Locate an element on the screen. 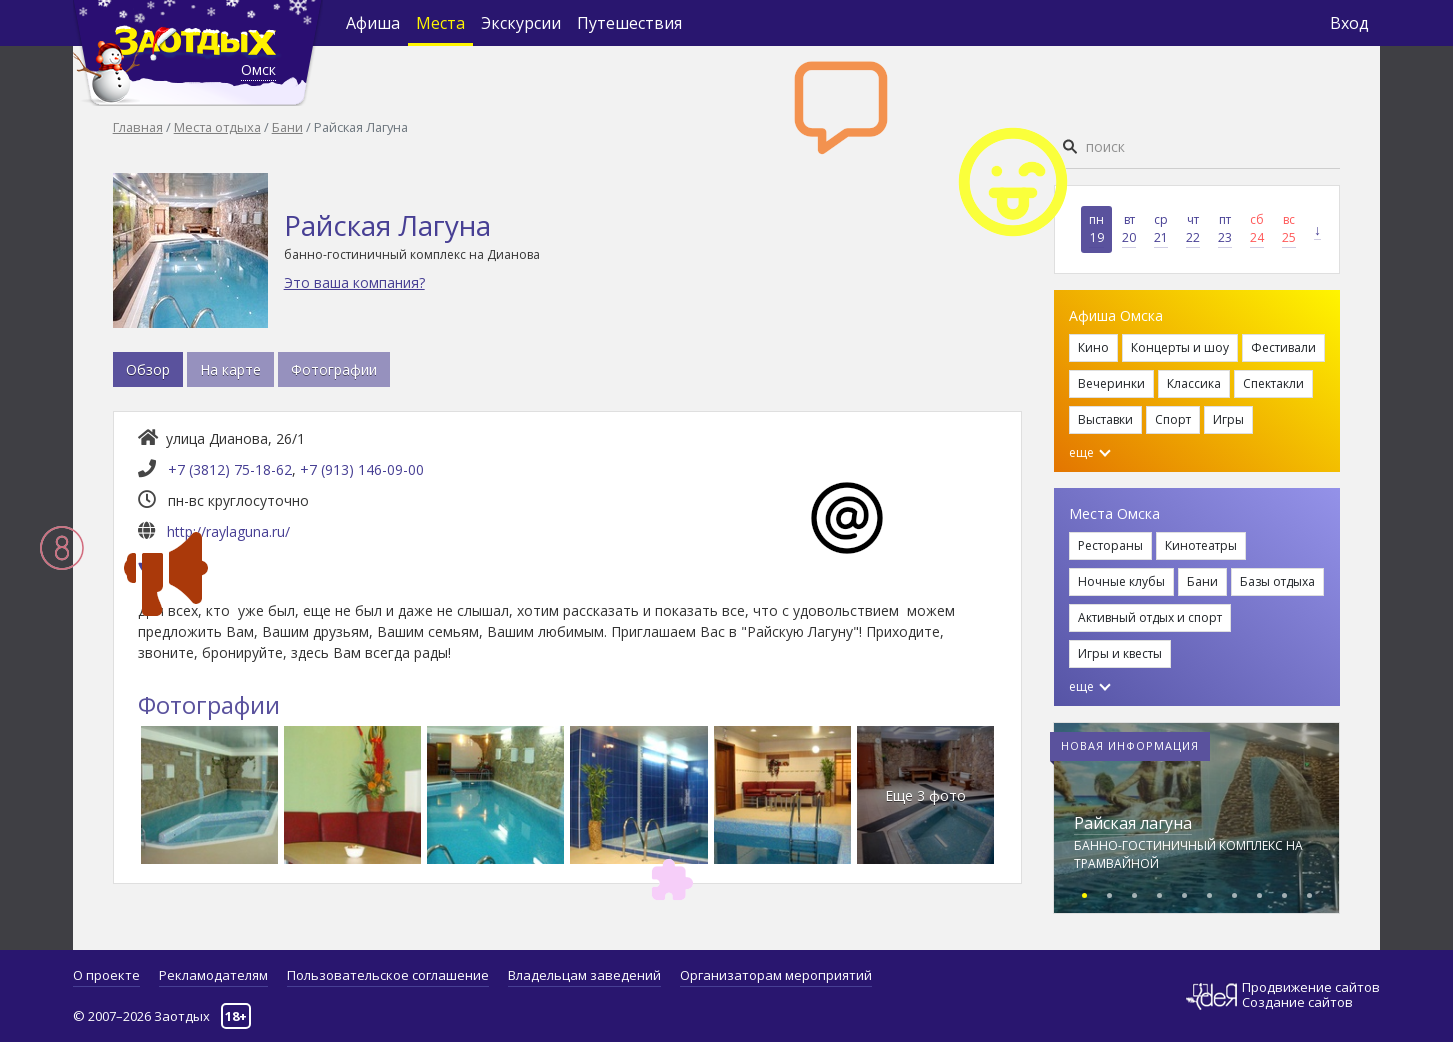 Image resolution: width=1453 pixels, height=1042 pixels. add a playful or silly reaction is located at coordinates (1013, 182).